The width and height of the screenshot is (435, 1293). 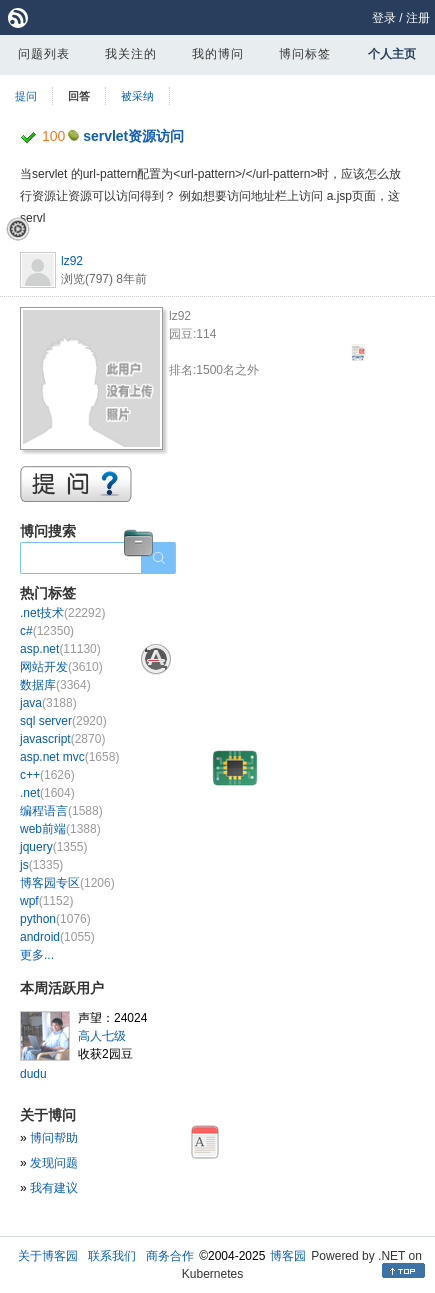 I want to click on open jockey hardware diagnostics app, so click(x=235, y=768).